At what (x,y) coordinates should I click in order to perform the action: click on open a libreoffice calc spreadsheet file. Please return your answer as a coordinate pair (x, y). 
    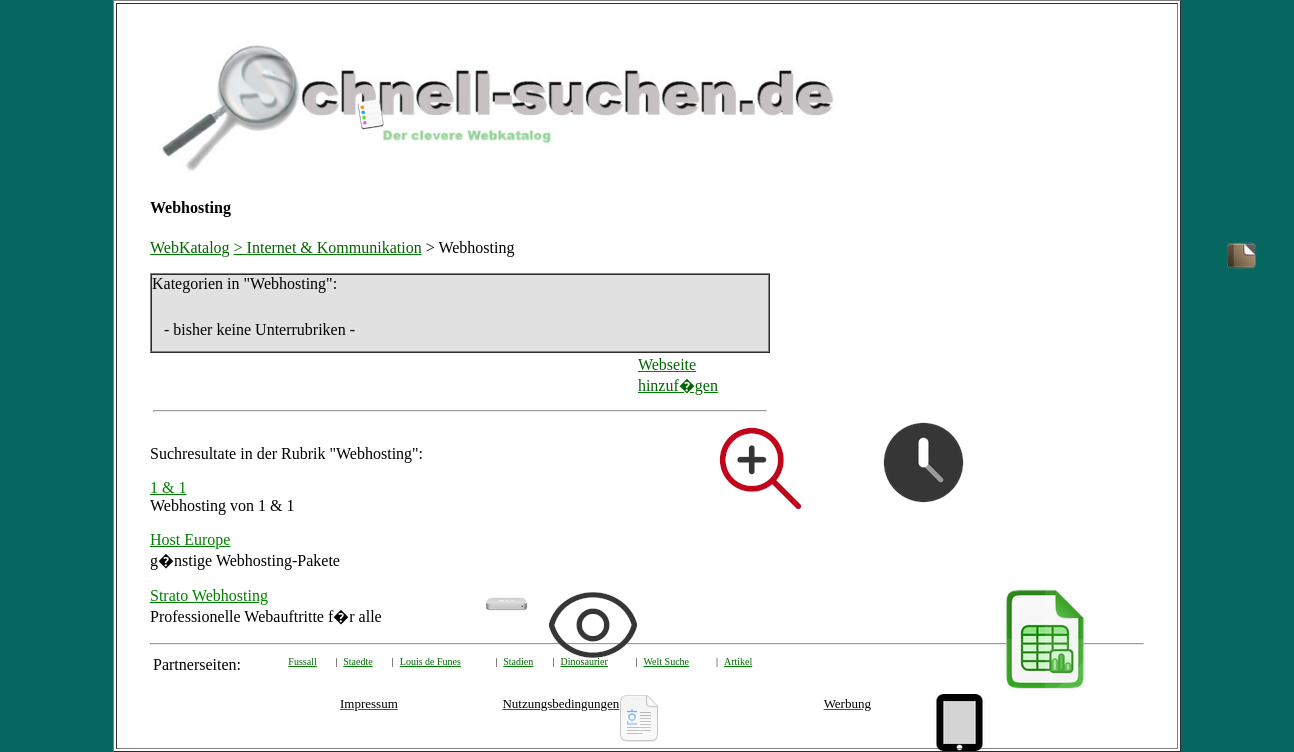
    Looking at the image, I should click on (1045, 639).